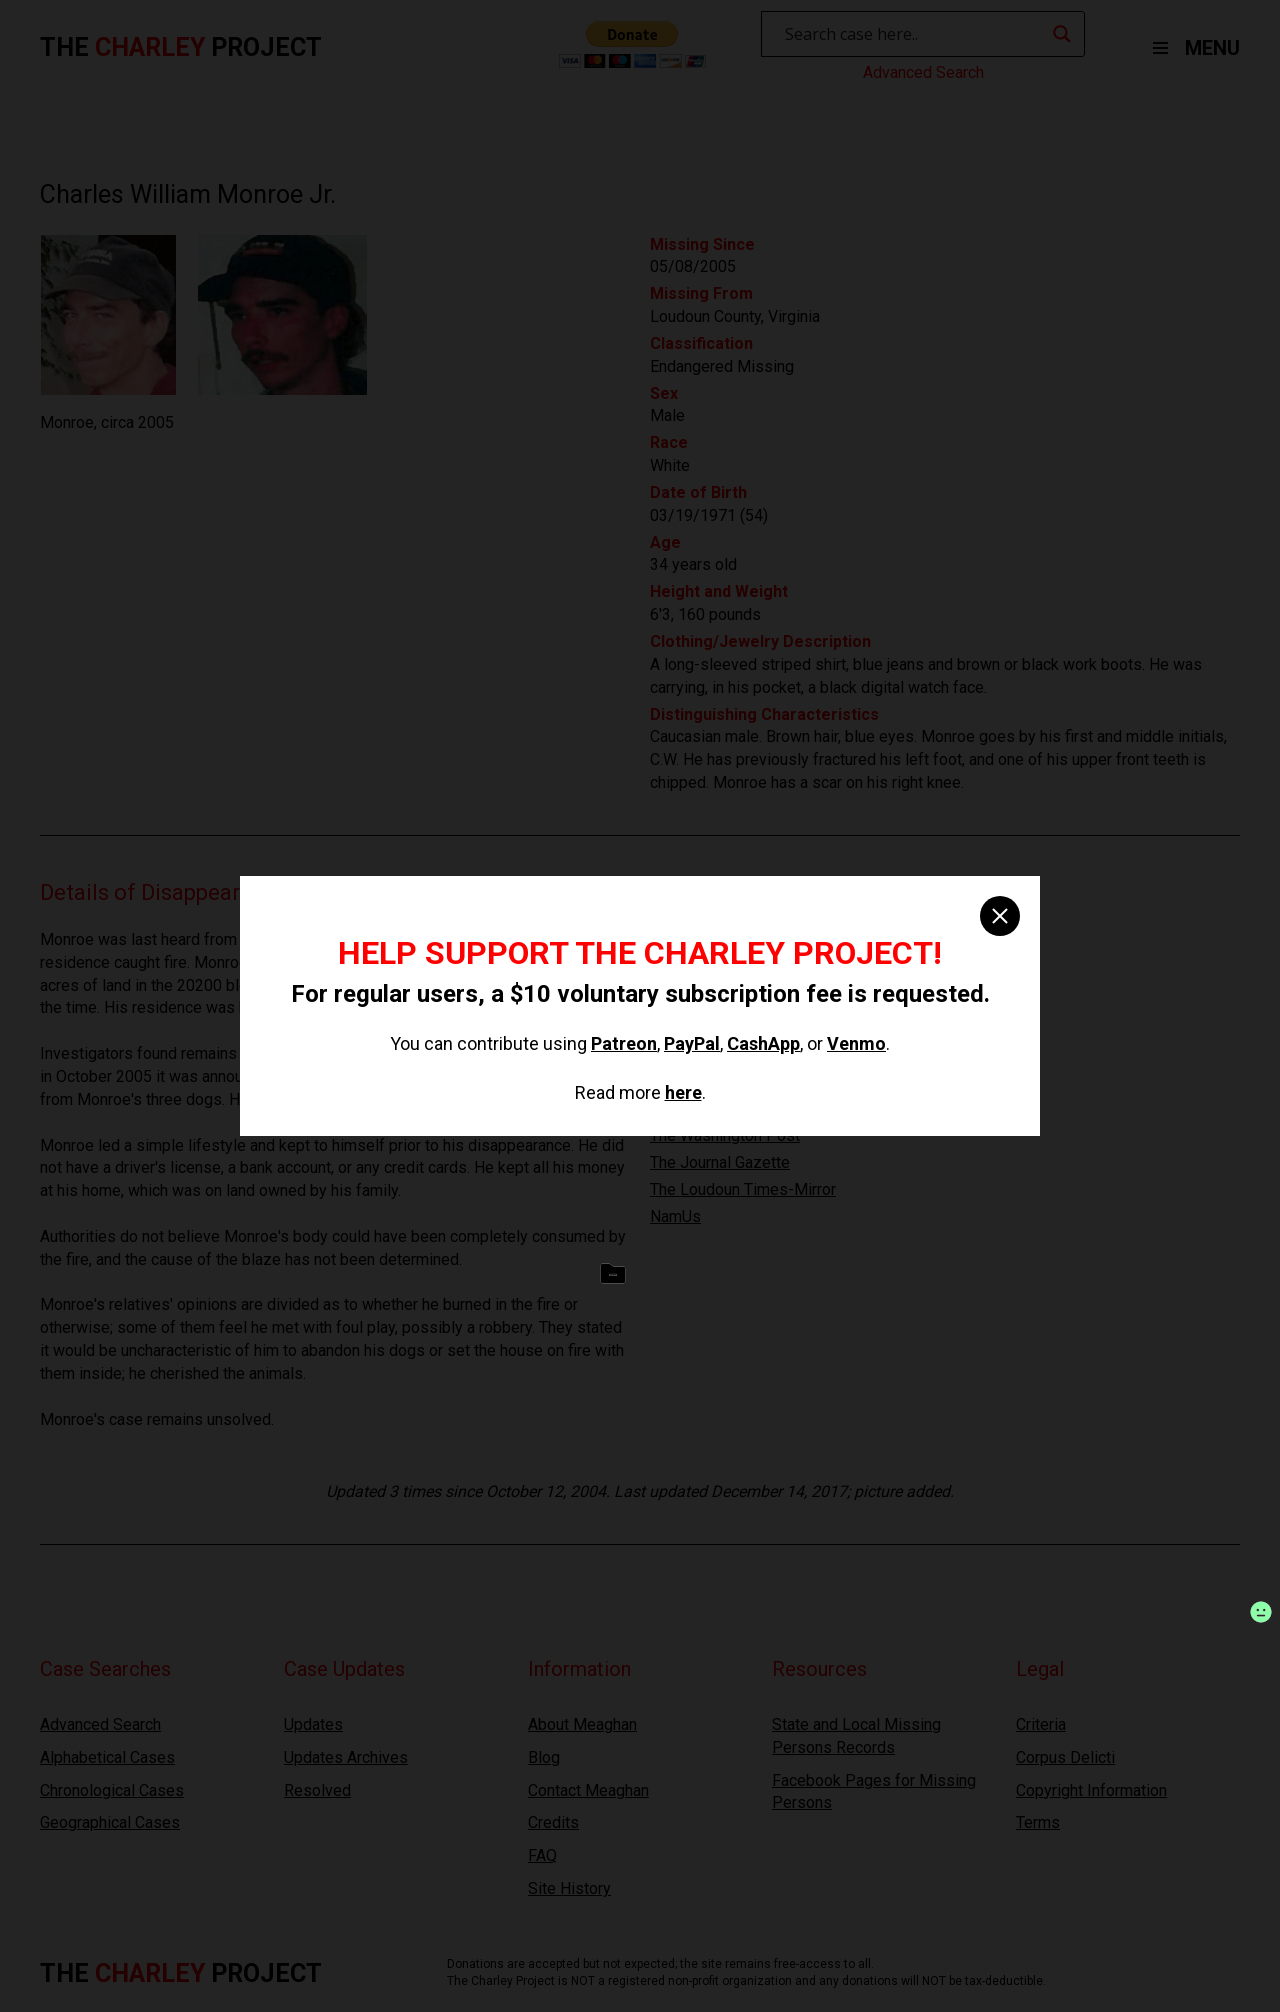 The height and width of the screenshot is (2012, 1280). What do you see at coordinates (613, 1273) in the screenshot?
I see `remove a folder` at bounding box center [613, 1273].